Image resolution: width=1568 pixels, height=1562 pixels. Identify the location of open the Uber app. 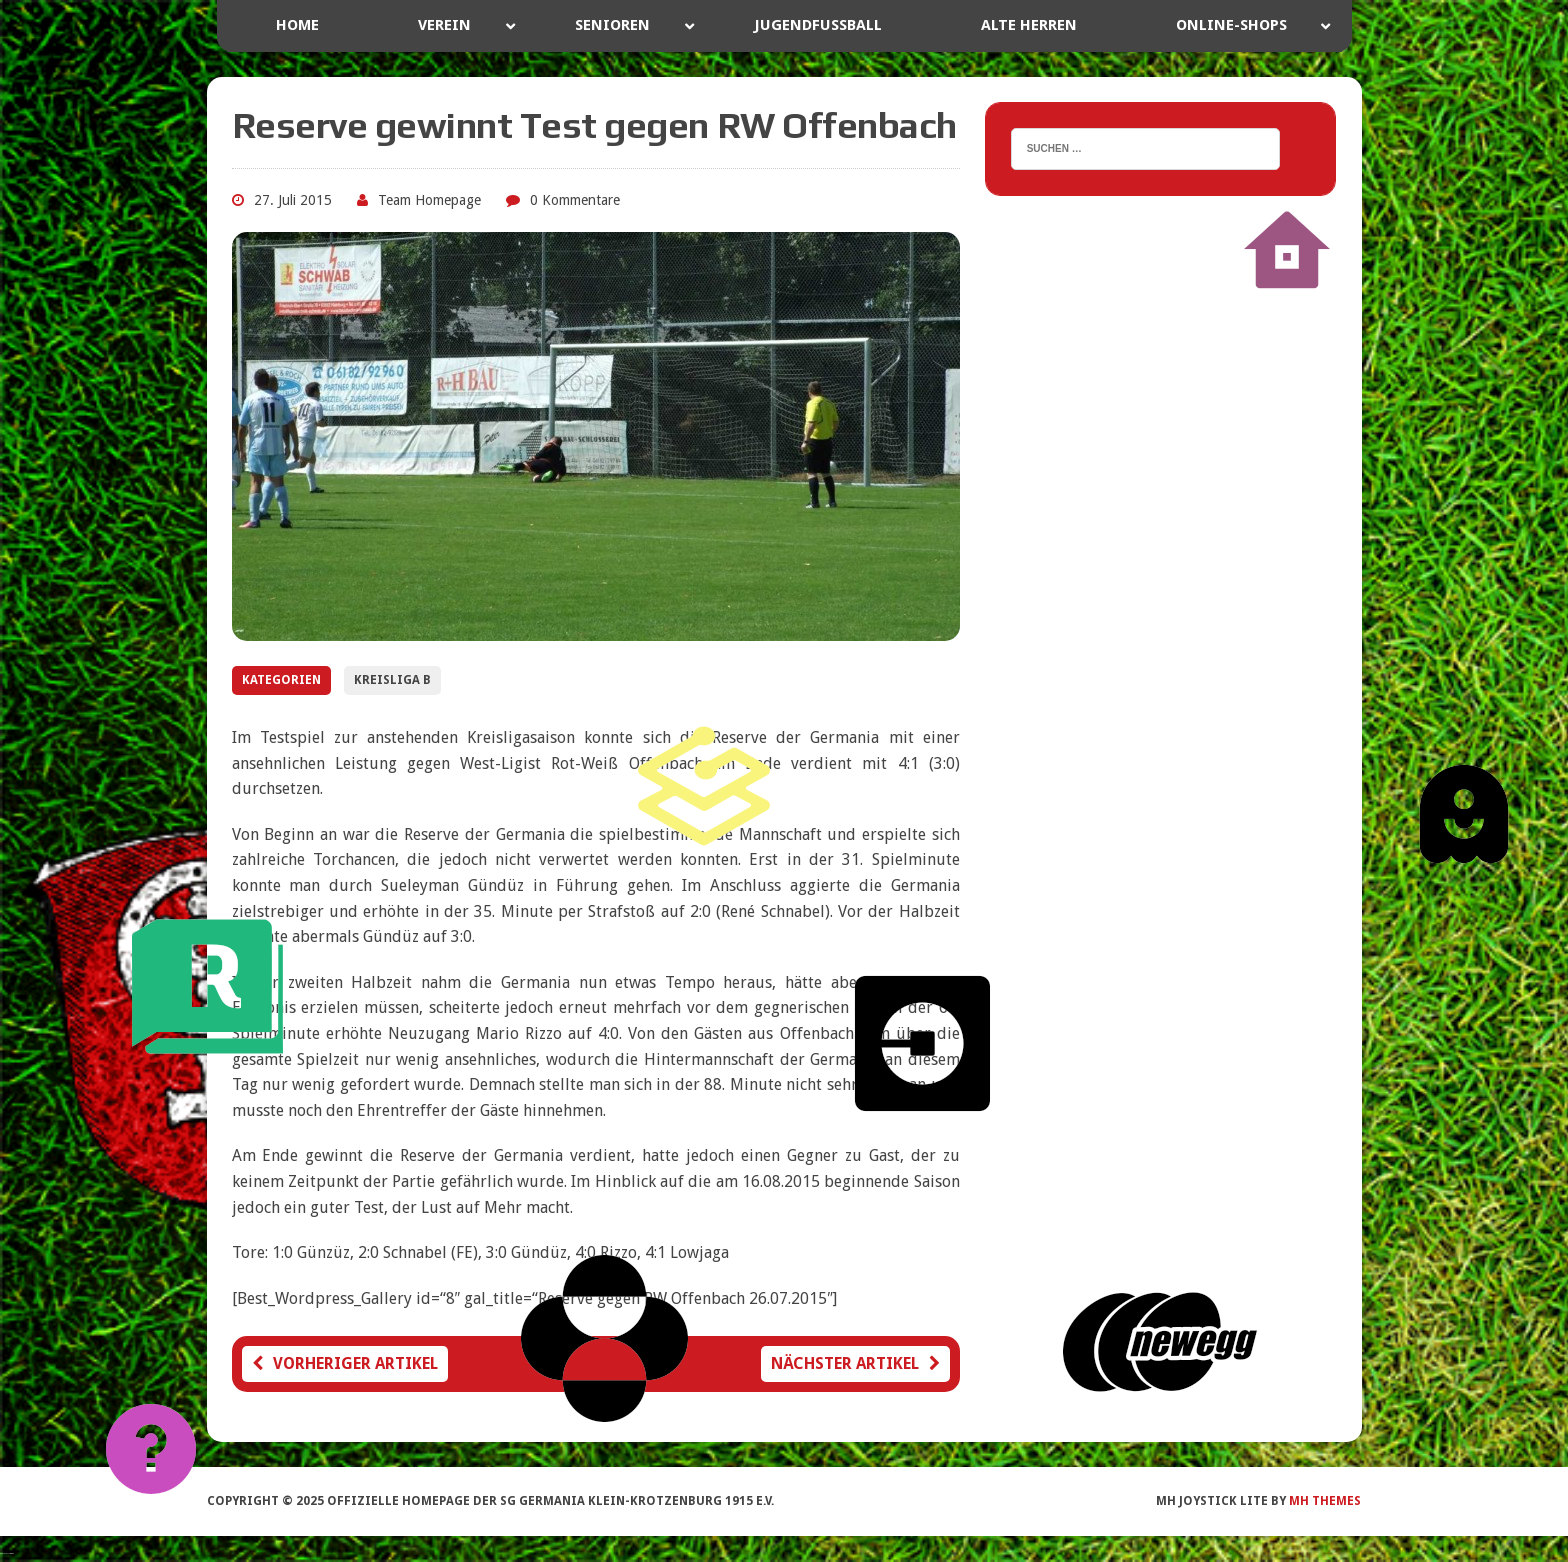
(922, 1043).